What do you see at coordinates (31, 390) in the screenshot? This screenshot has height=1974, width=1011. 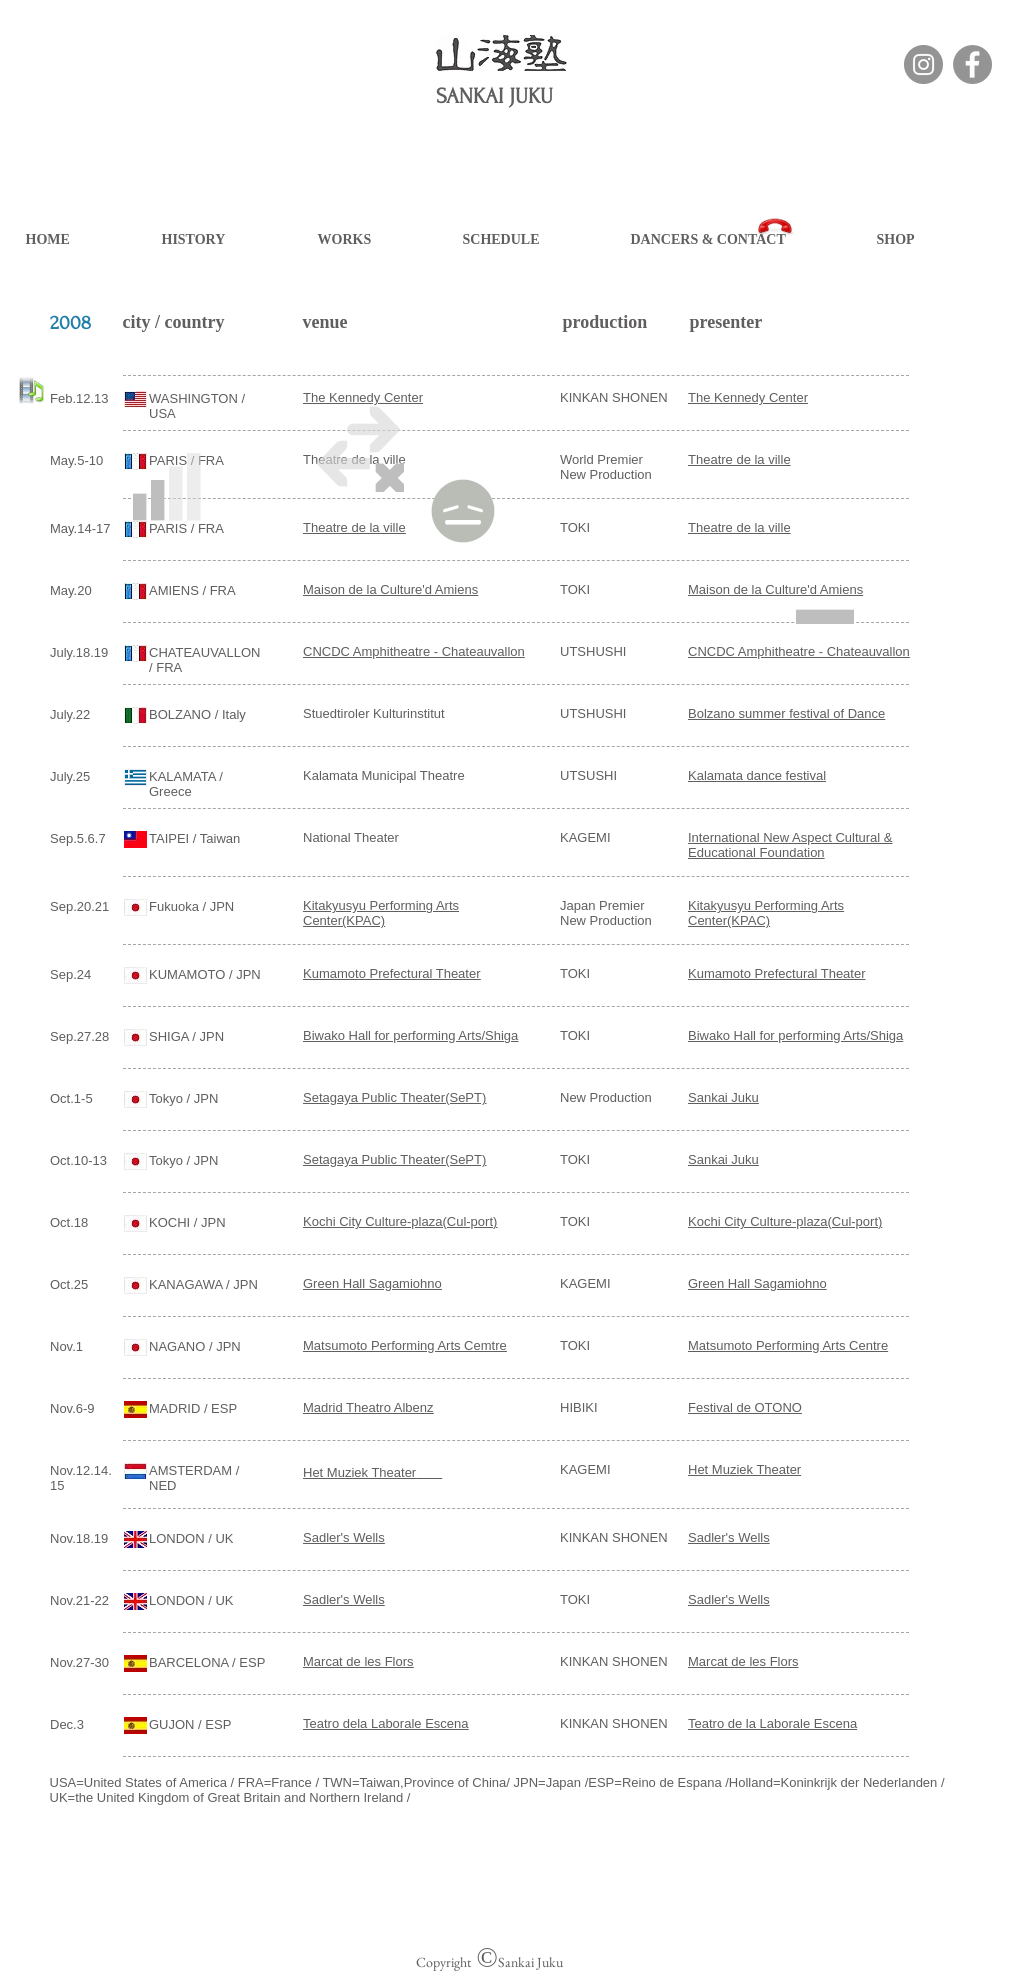 I see `open multimedia applications` at bounding box center [31, 390].